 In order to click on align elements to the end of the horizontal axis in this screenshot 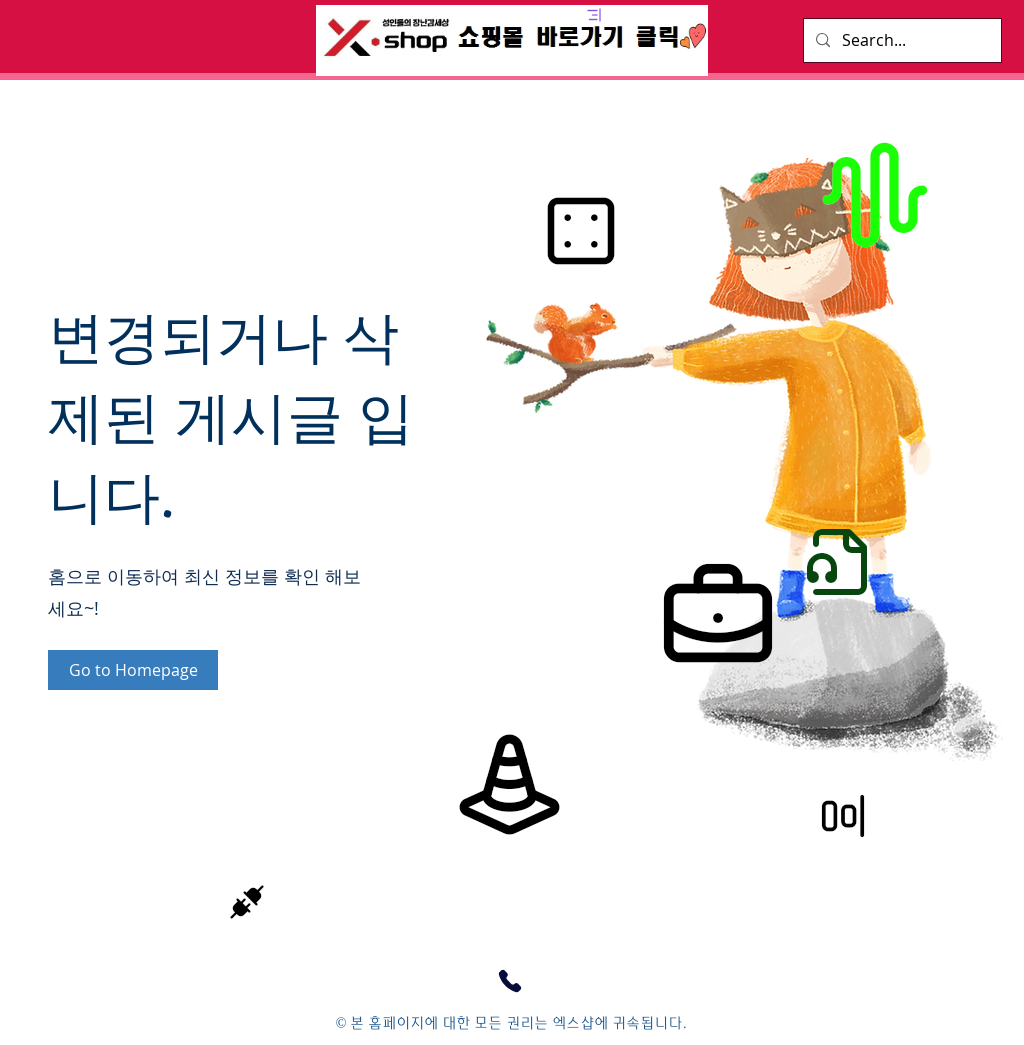, I will do `click(843, 816)`.